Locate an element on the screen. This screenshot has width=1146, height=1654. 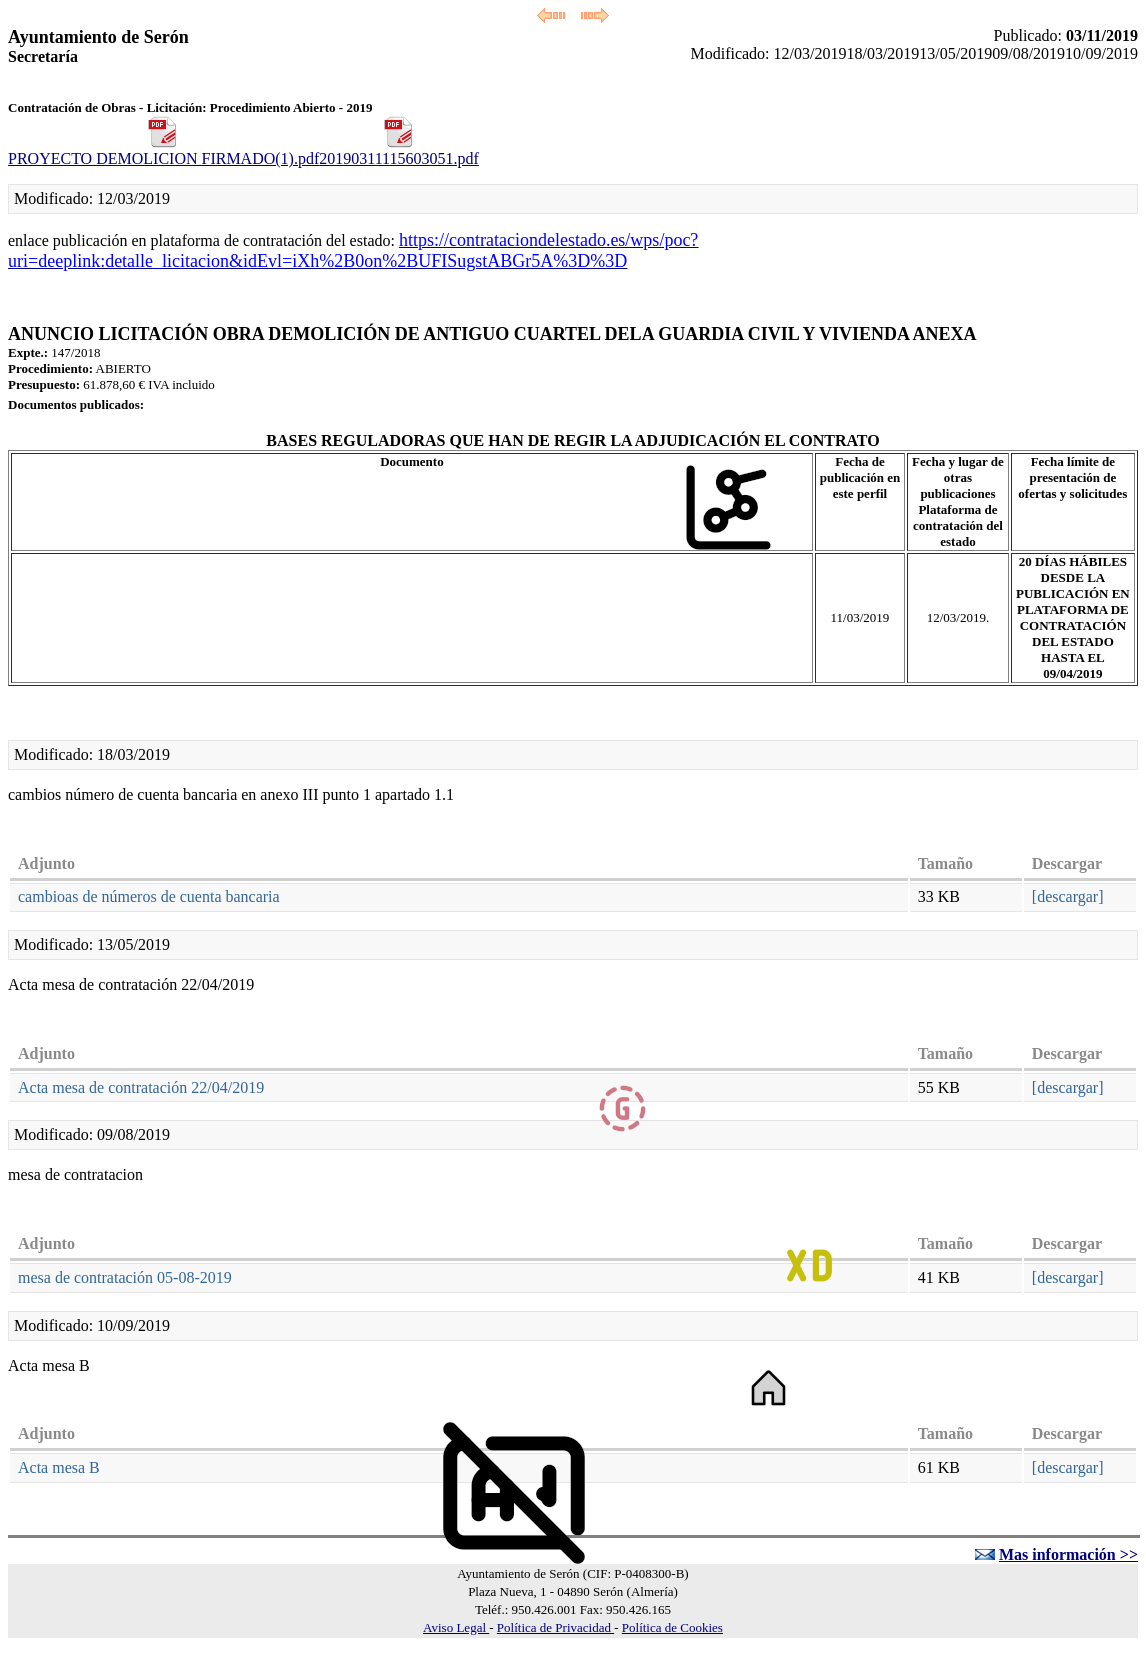
navigate to home screen is located at coordinates (768, 1388).